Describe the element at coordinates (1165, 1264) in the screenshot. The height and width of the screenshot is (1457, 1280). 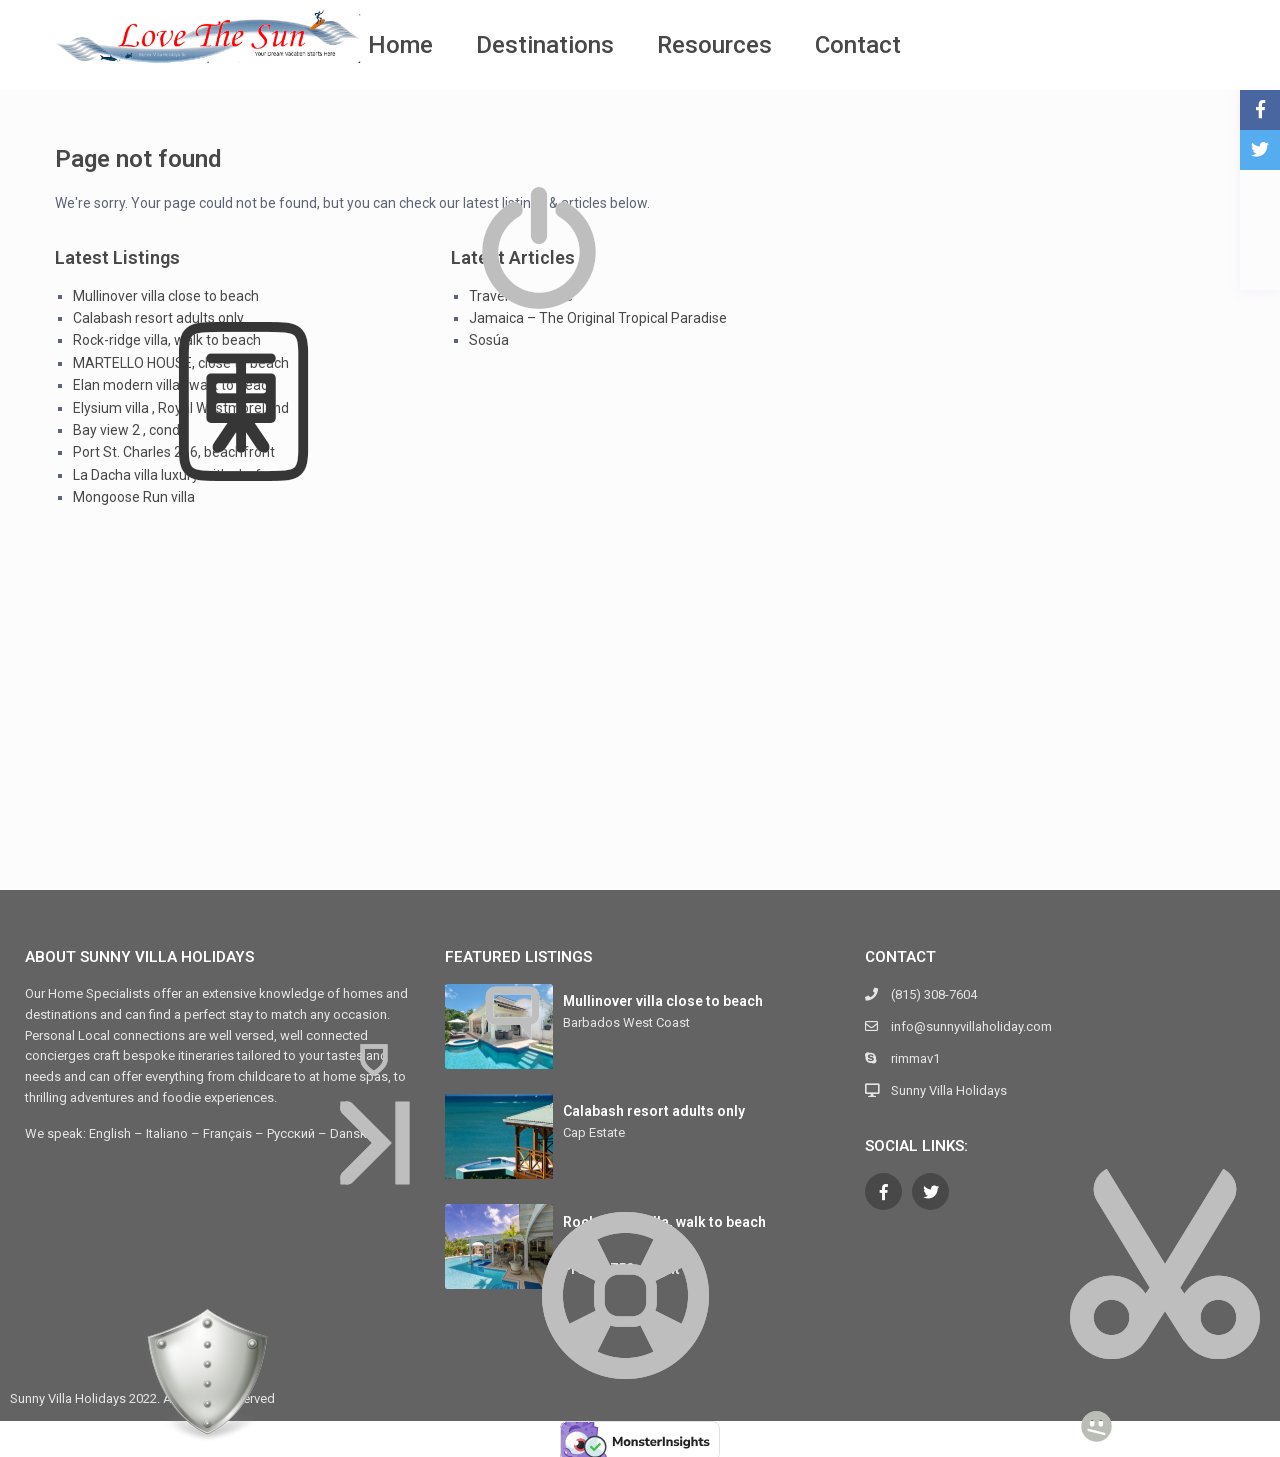
I see `cut selected content to clipboard` at that location.